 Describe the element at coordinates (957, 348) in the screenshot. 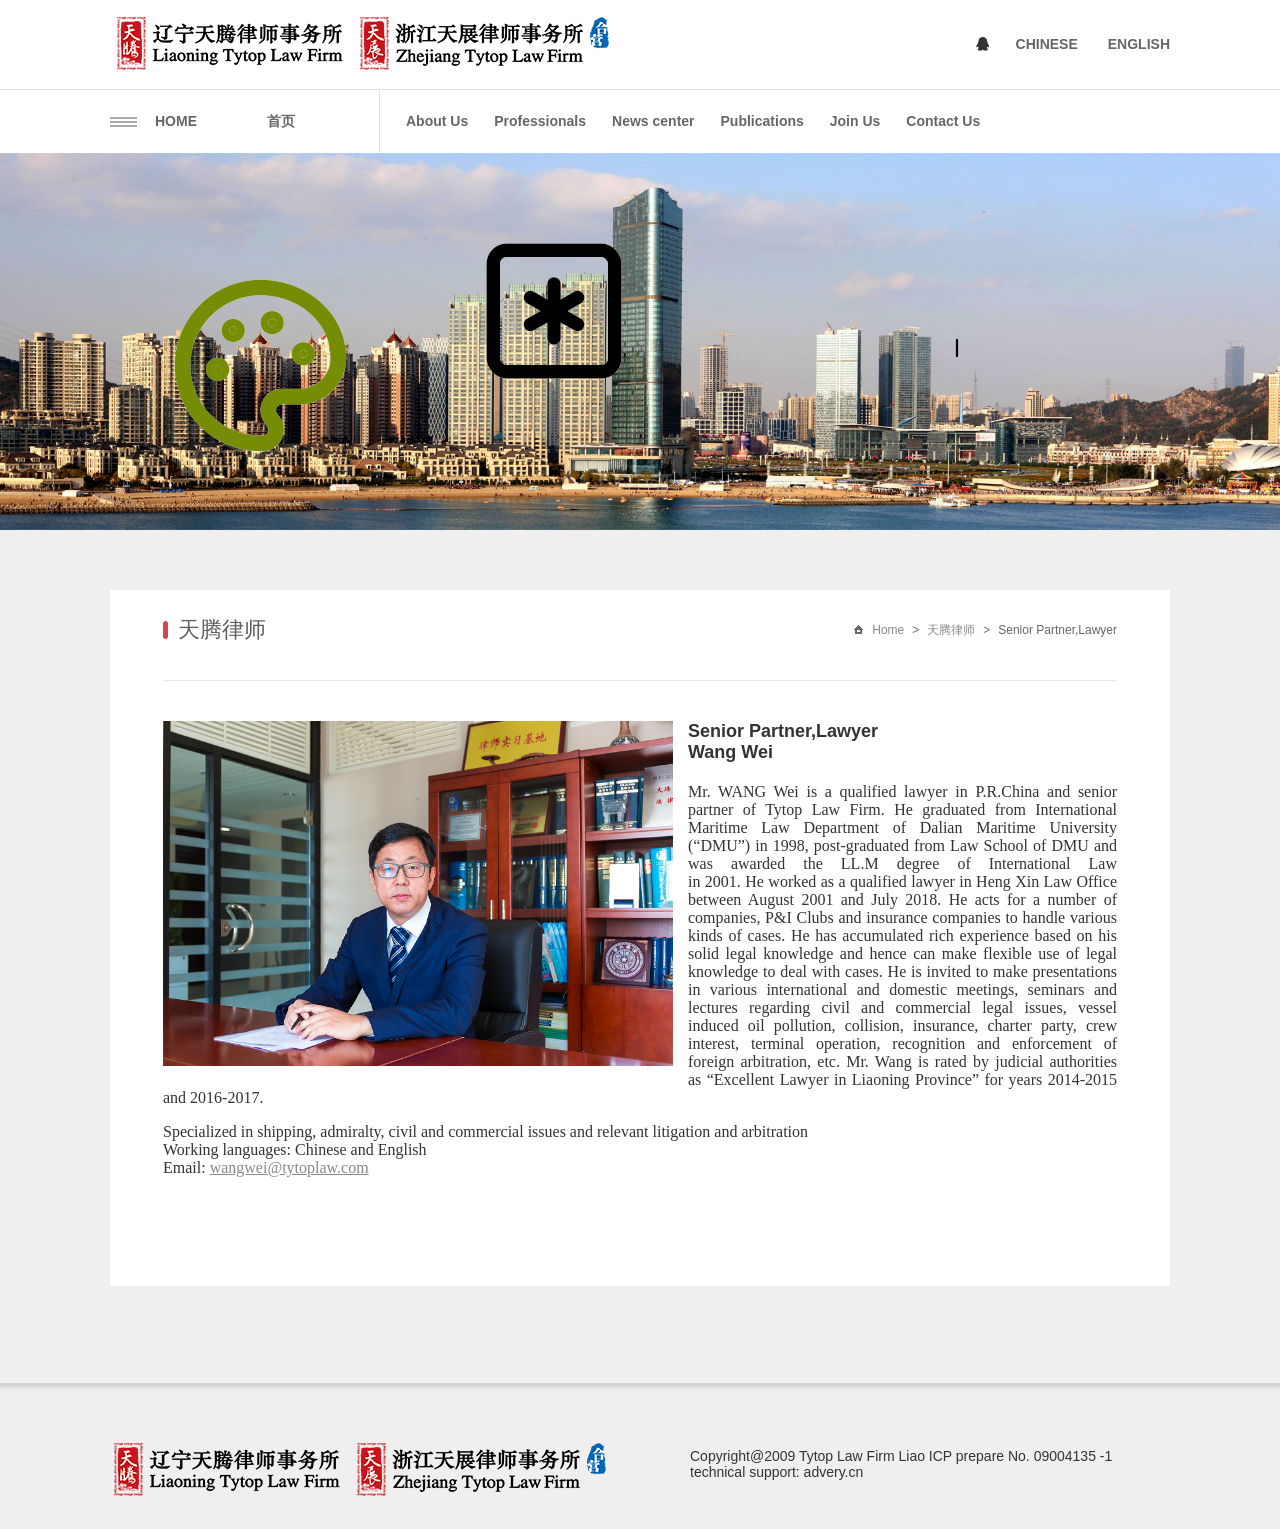

I see `indicates a count of one` at that location.